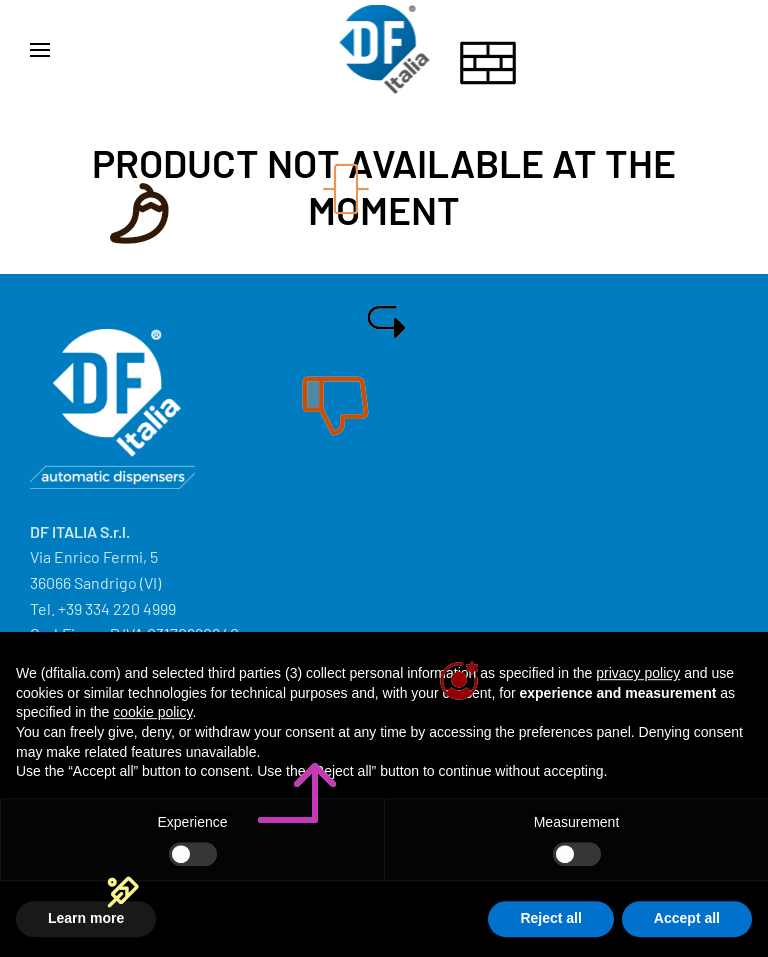 The height and width of the screenshot is (957, 768). Describe the element at coordinates (335, 402) in the screenshot. I see `dislike or downvote content` at that location.